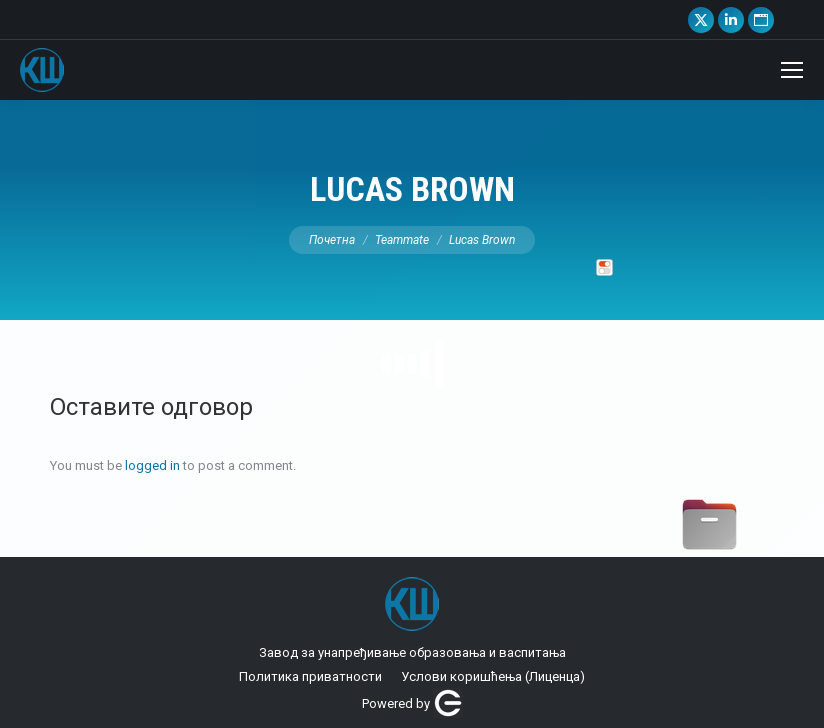 This screenshot has width=824, height=728. Describe the element at coordinates (709, 524) in the screenshot. I see `open the nautilus file manager` at that location.